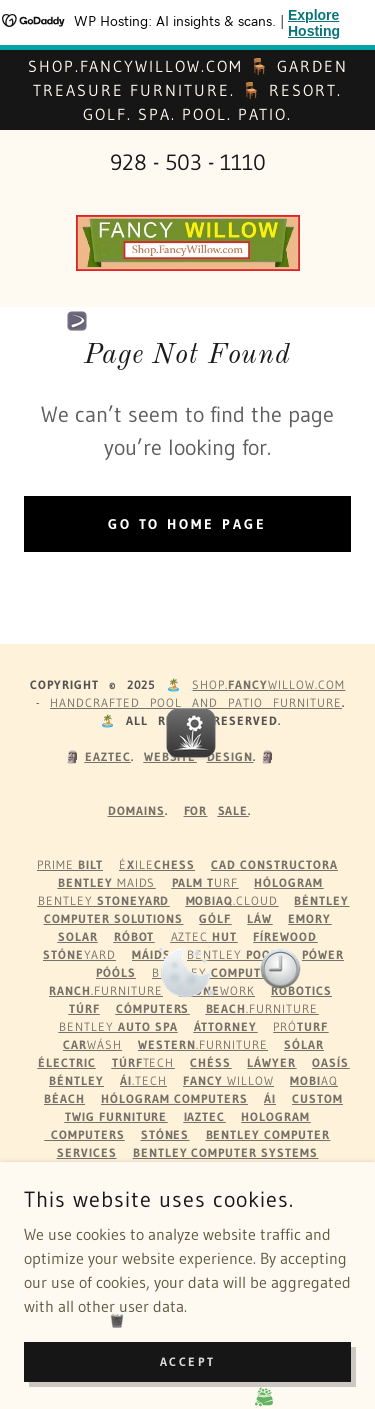 The width and height of the screenshot is (375, 1409). I want to click on view your coin pouch or in-game currency, so click(264, 1397).